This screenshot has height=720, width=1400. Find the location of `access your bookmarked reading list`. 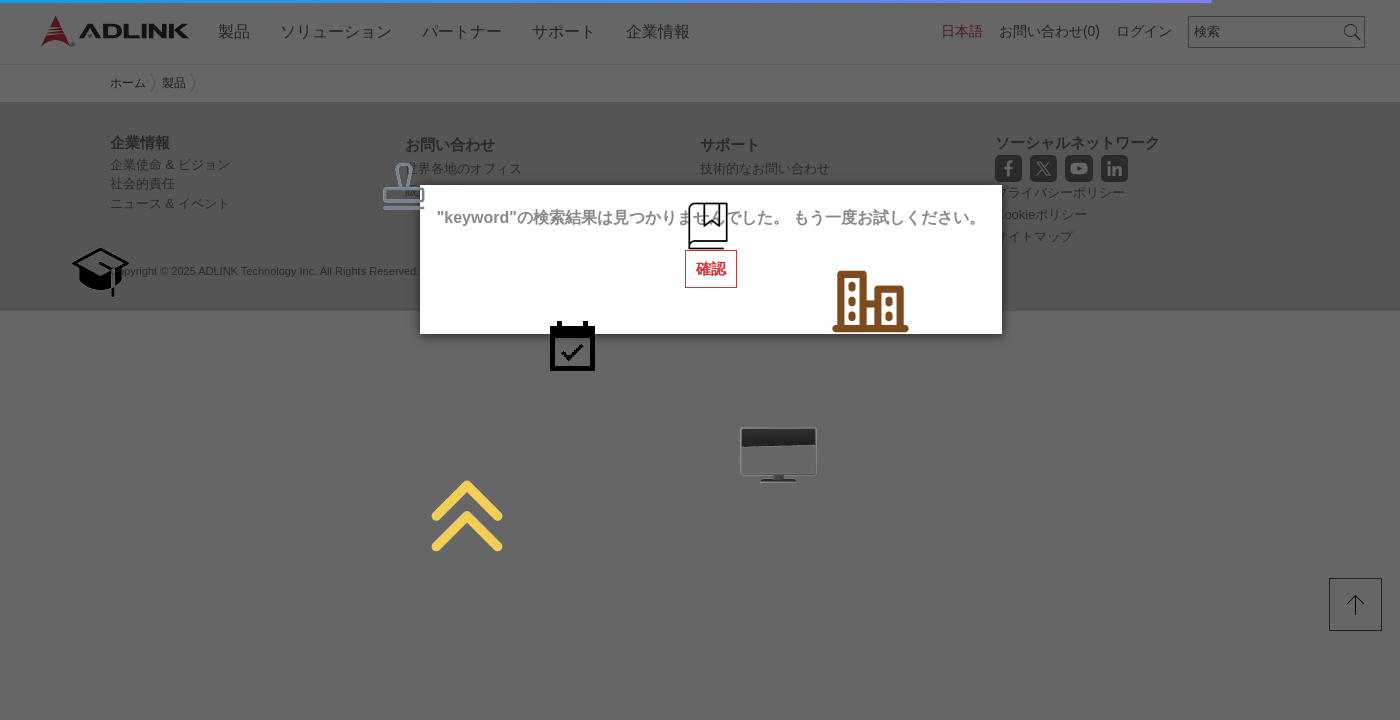

access your bookmarked reading list is located at coordinates (708, 226).